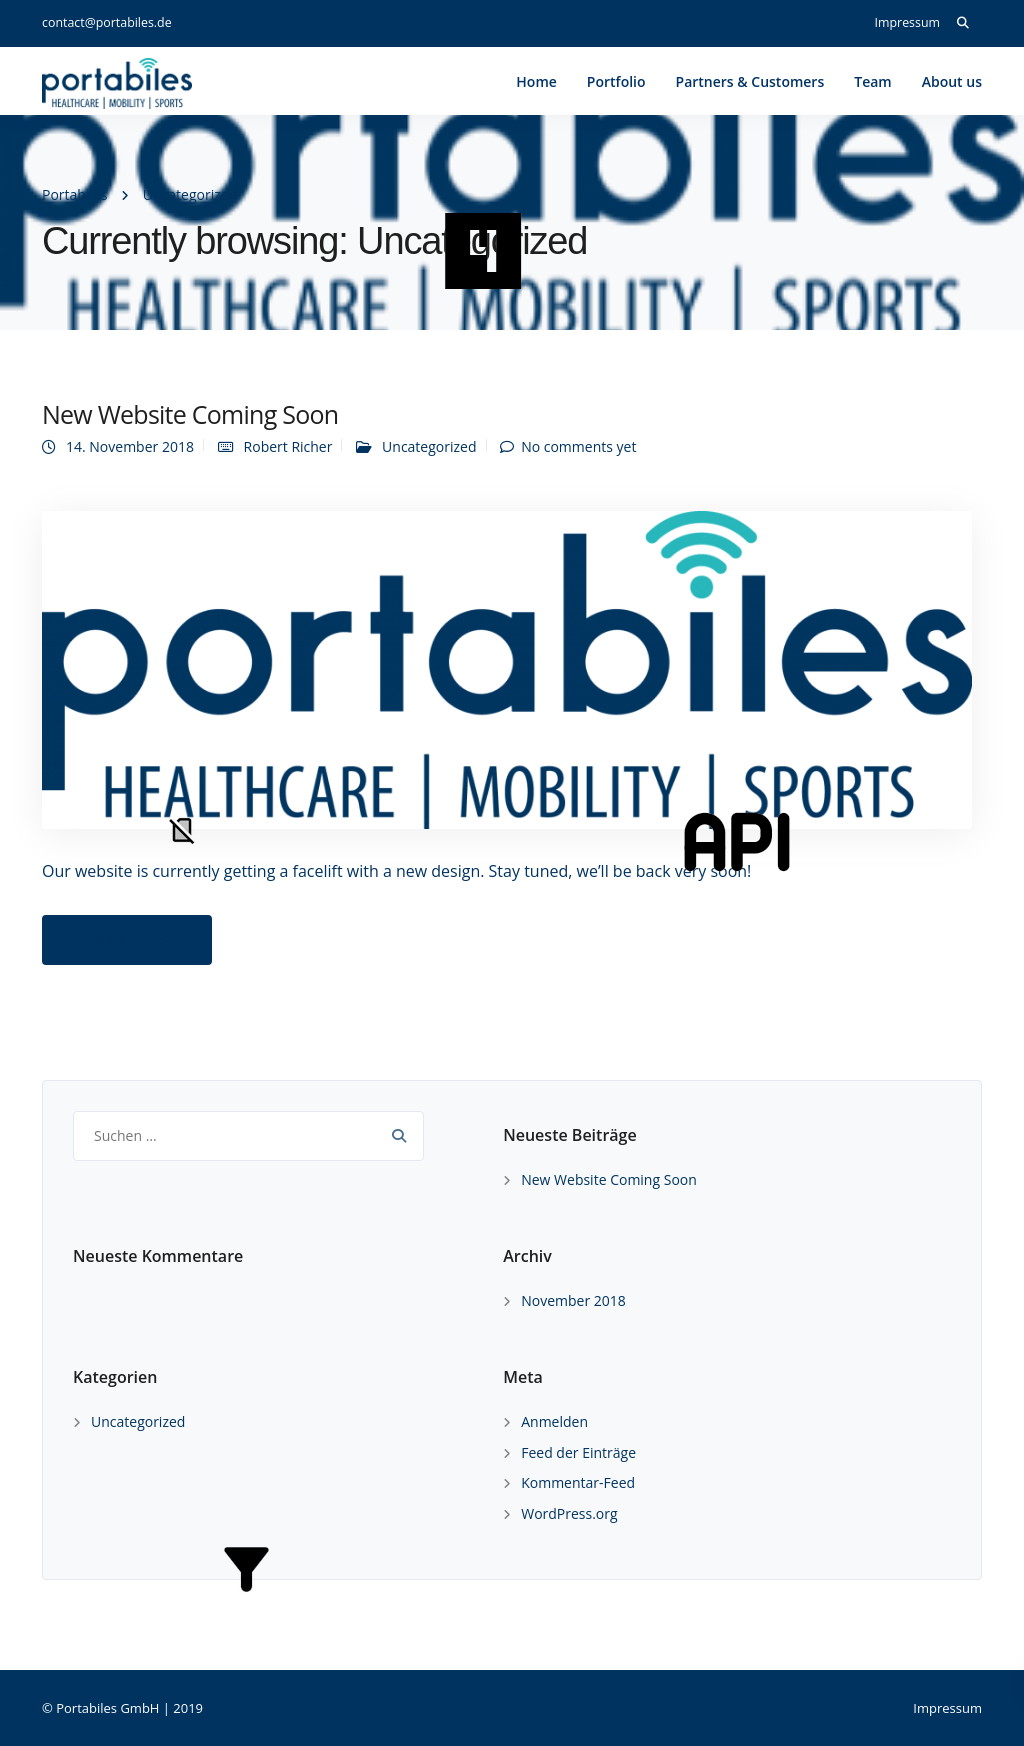  Describe the element at coordinates (246, 1569) in the screenshot. I see `filter or sort content` at that location.